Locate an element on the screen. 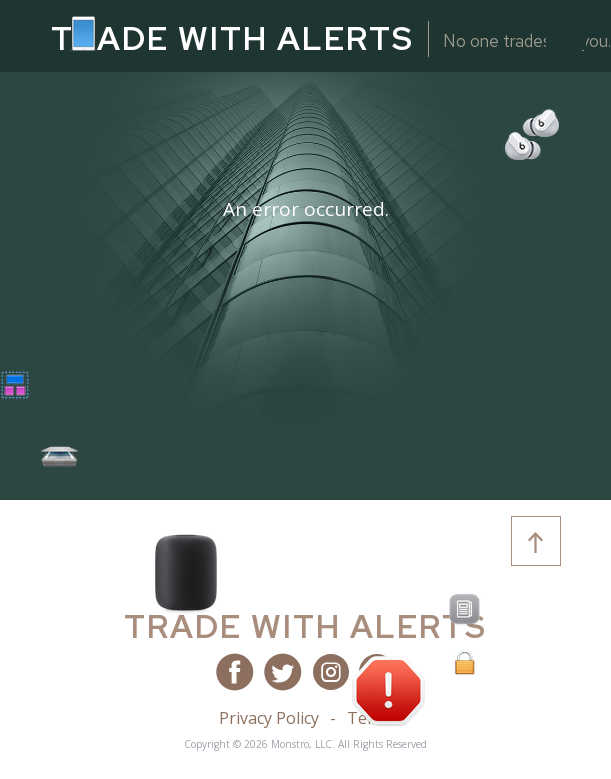 Image resolution: width=611 pixels, height=779 pixels. view release notes and software updates is located at coordinates (464, 609).